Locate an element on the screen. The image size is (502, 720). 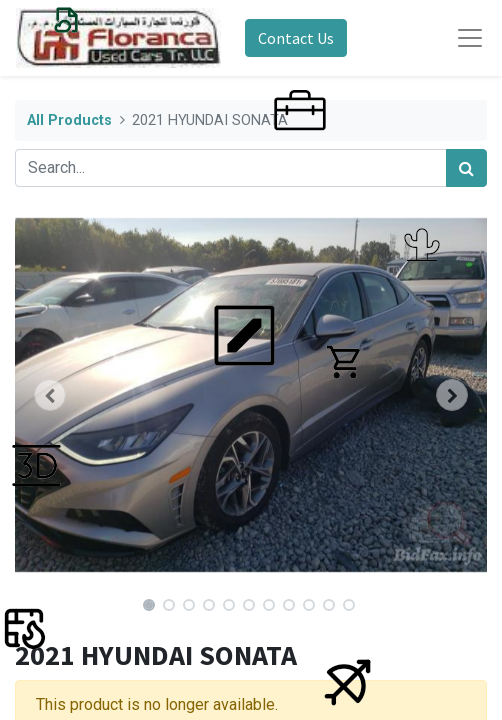
archery or bow-related feature is located at coordinates (347, 682).